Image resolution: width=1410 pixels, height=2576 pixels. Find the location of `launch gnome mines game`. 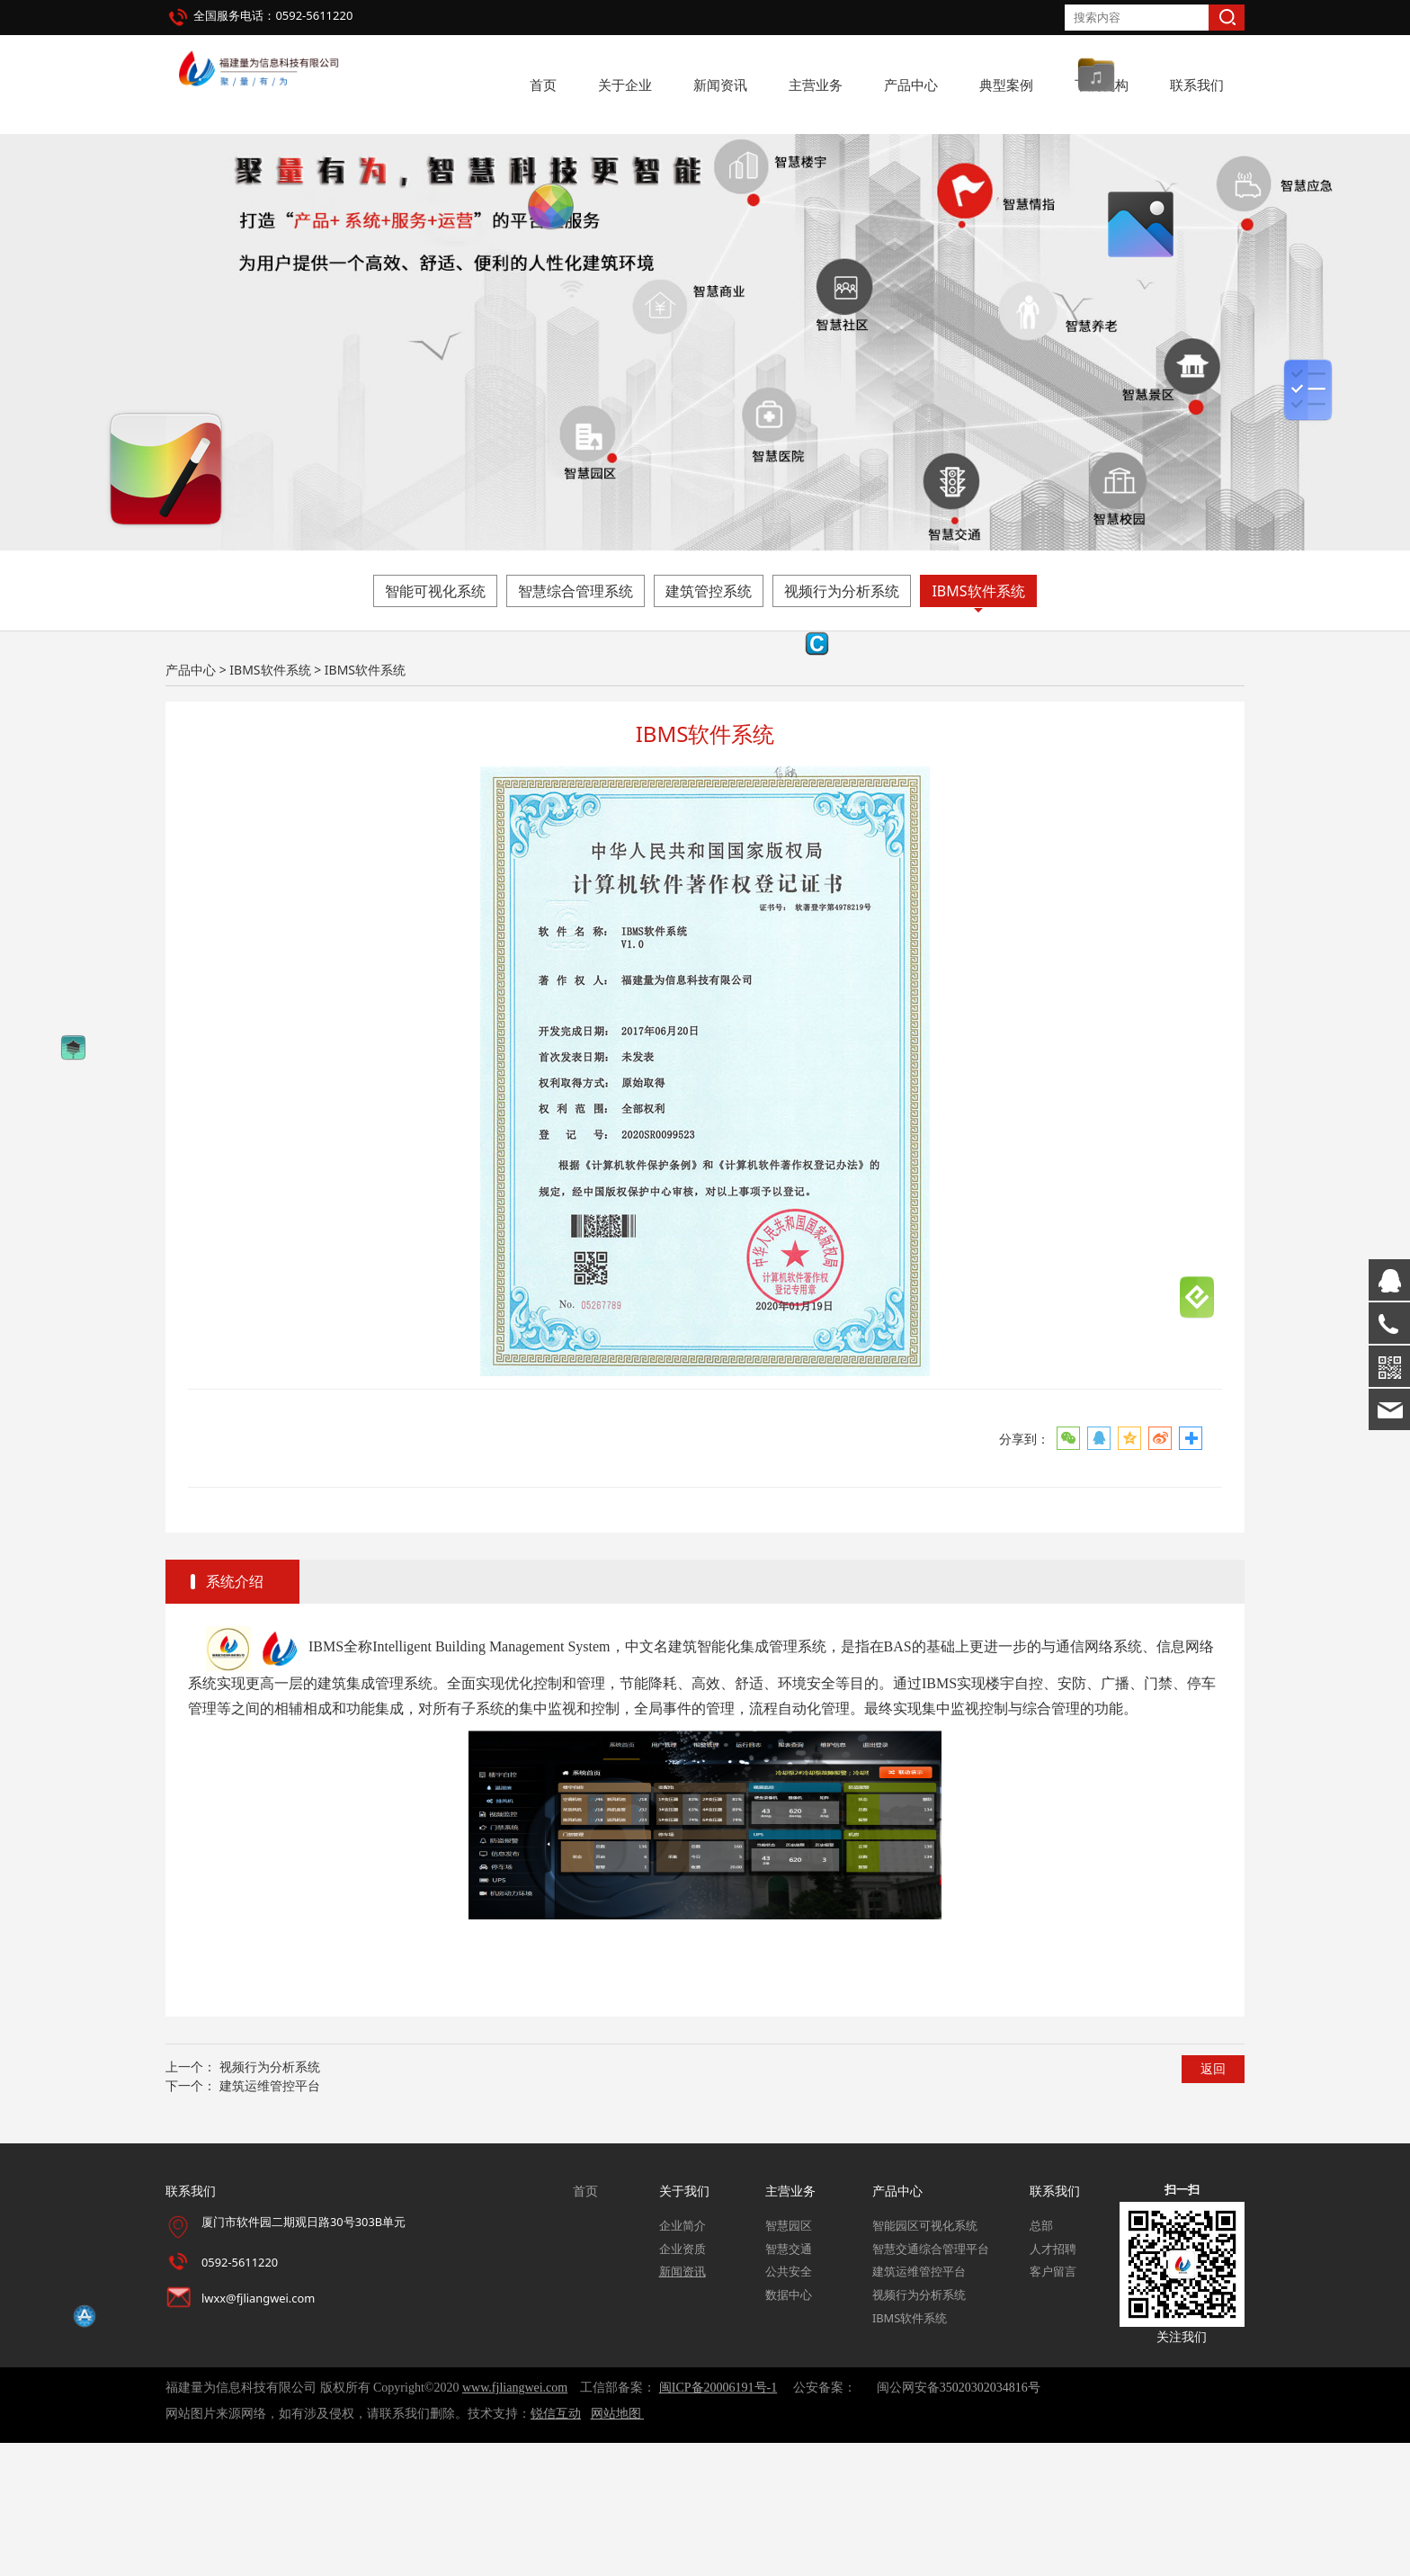

launch gnome mines game is located at coordinates (73, 1047).